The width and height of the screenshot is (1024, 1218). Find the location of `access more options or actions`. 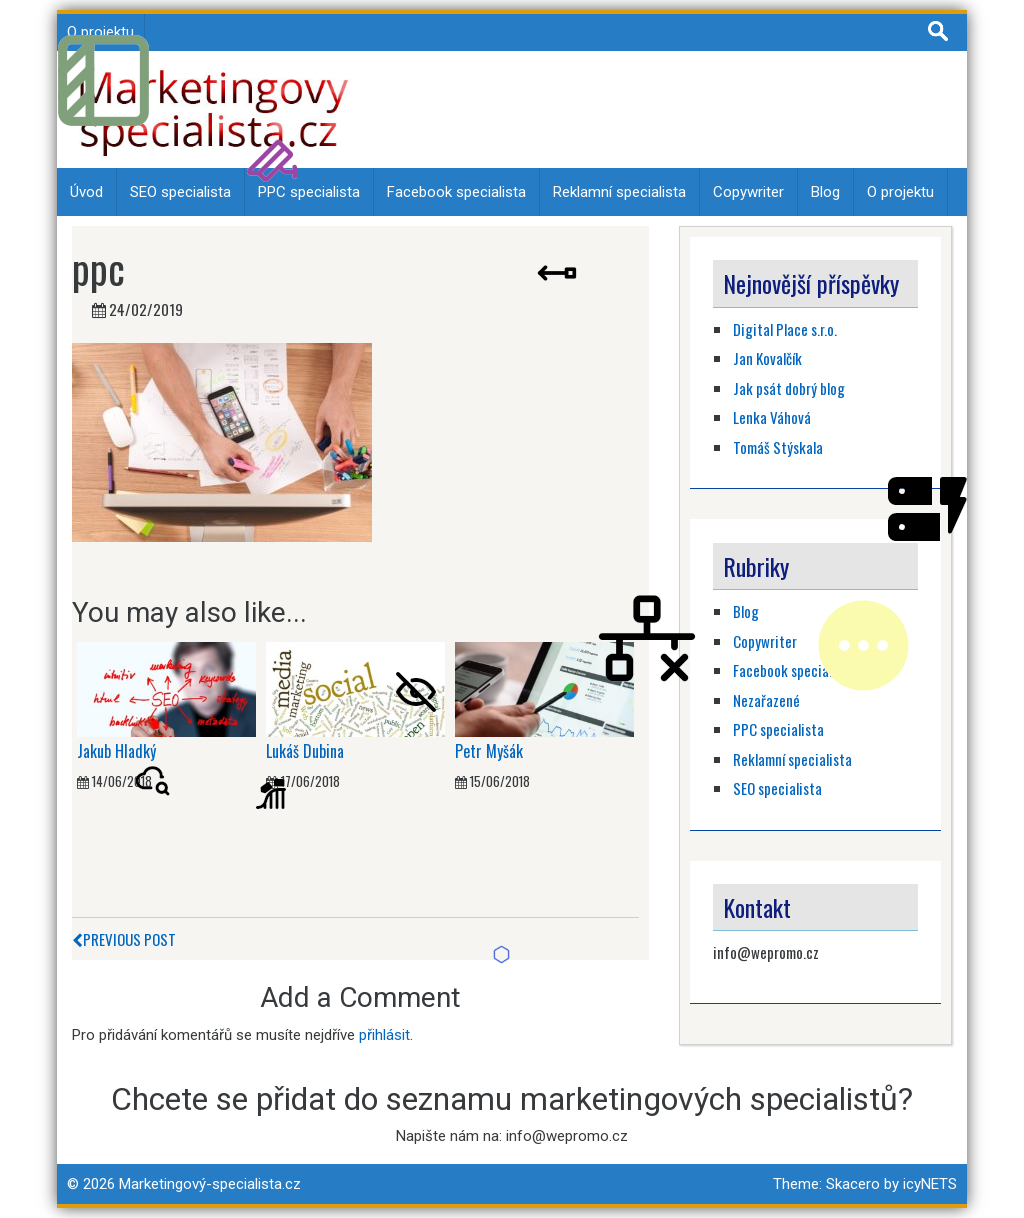

access more options or actions is located at coordinates (863, 645).